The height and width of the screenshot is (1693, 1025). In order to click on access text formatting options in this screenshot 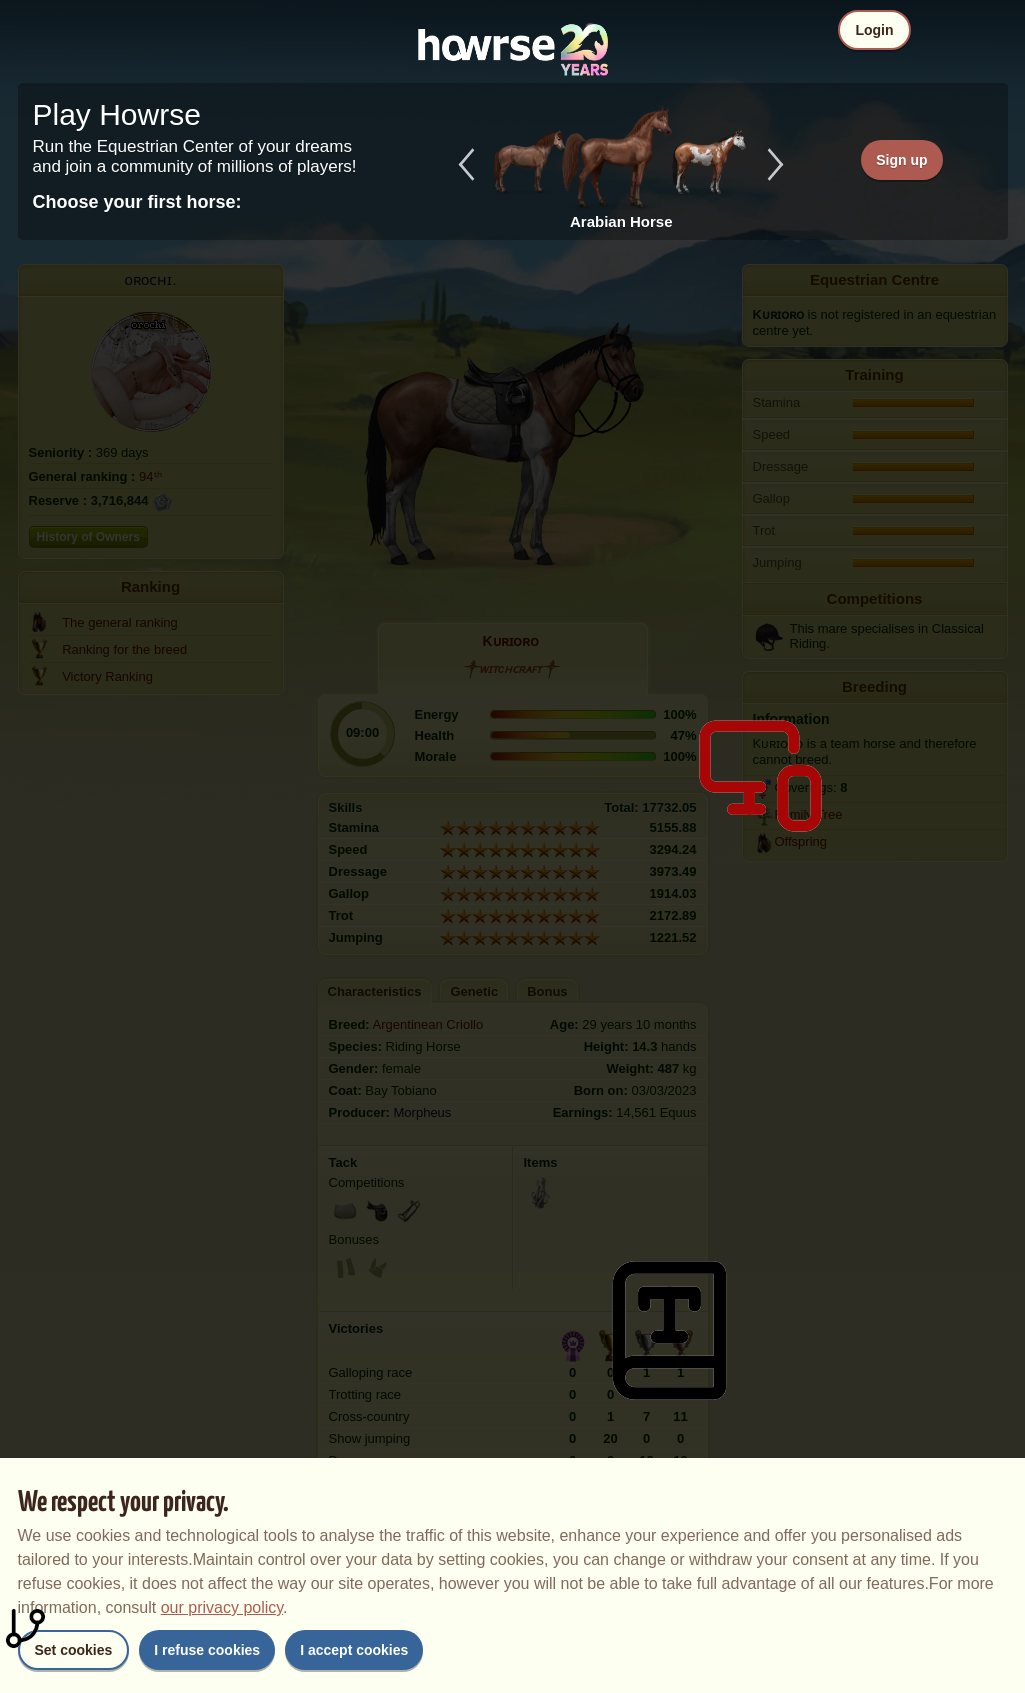, I will do `click(669, 1330)`.